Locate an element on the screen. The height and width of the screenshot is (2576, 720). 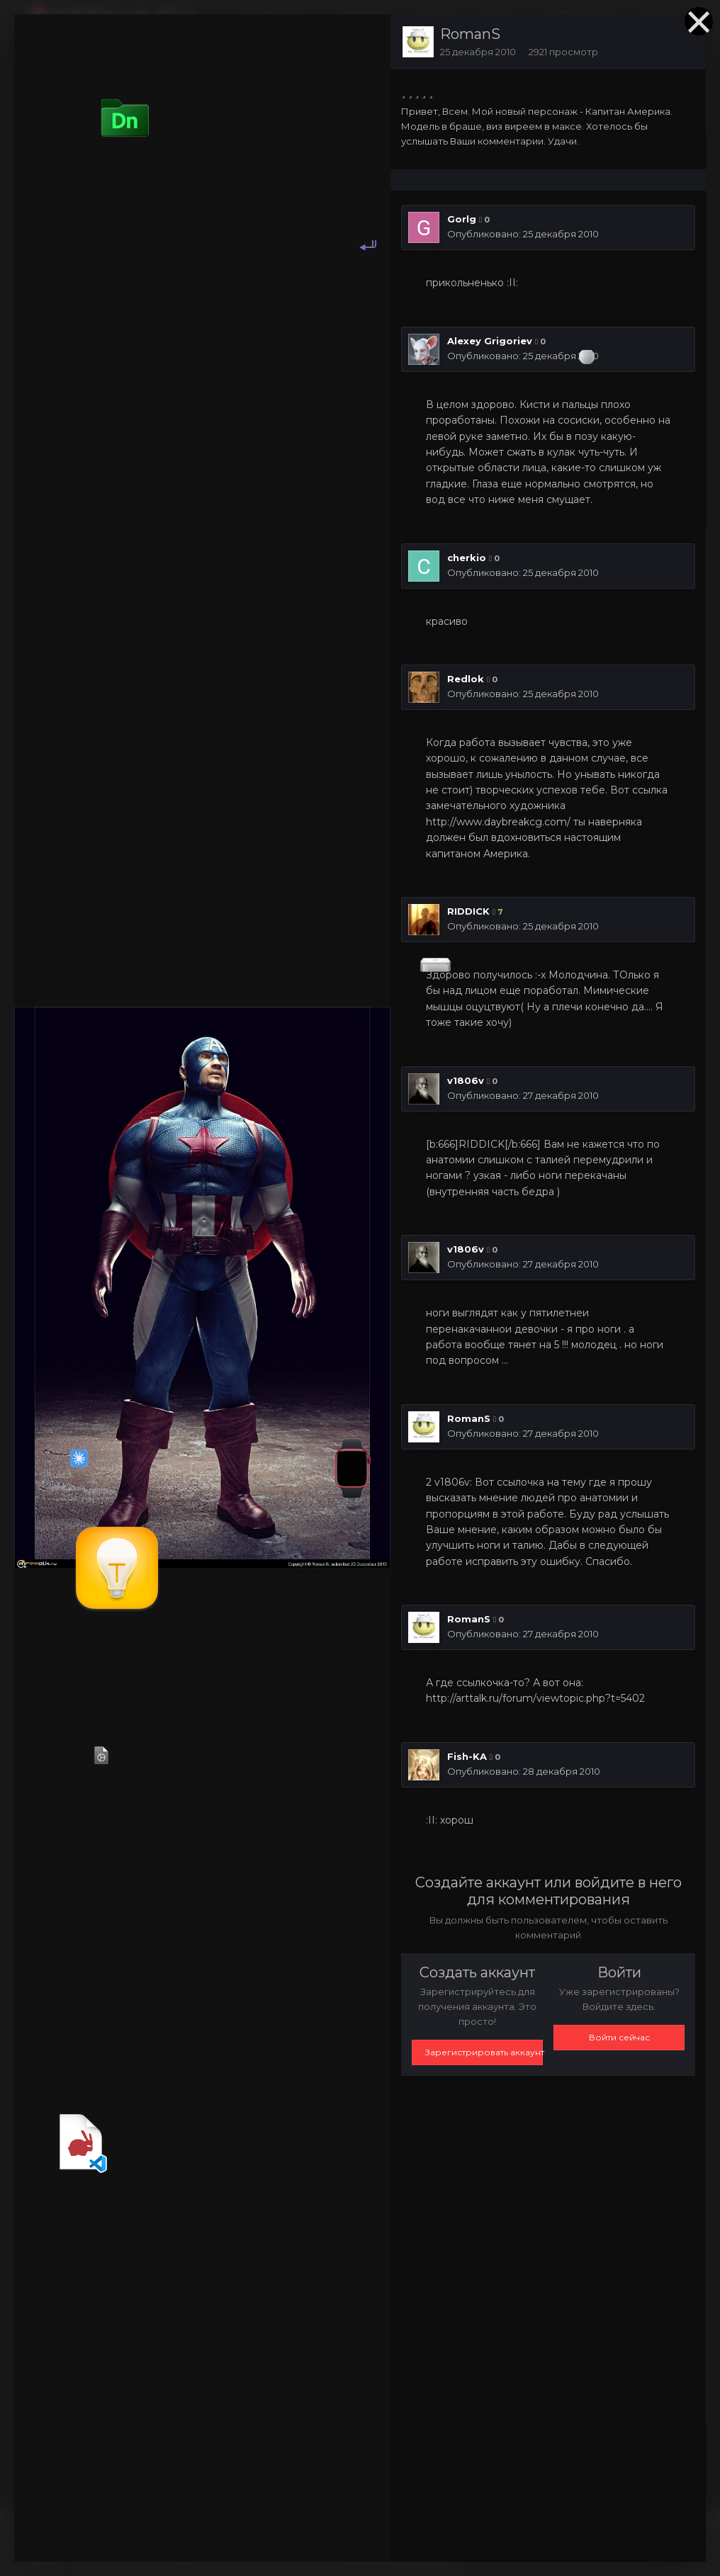
open the tips app for helpful hints and tutorials is located at coordinates (117, 1568).